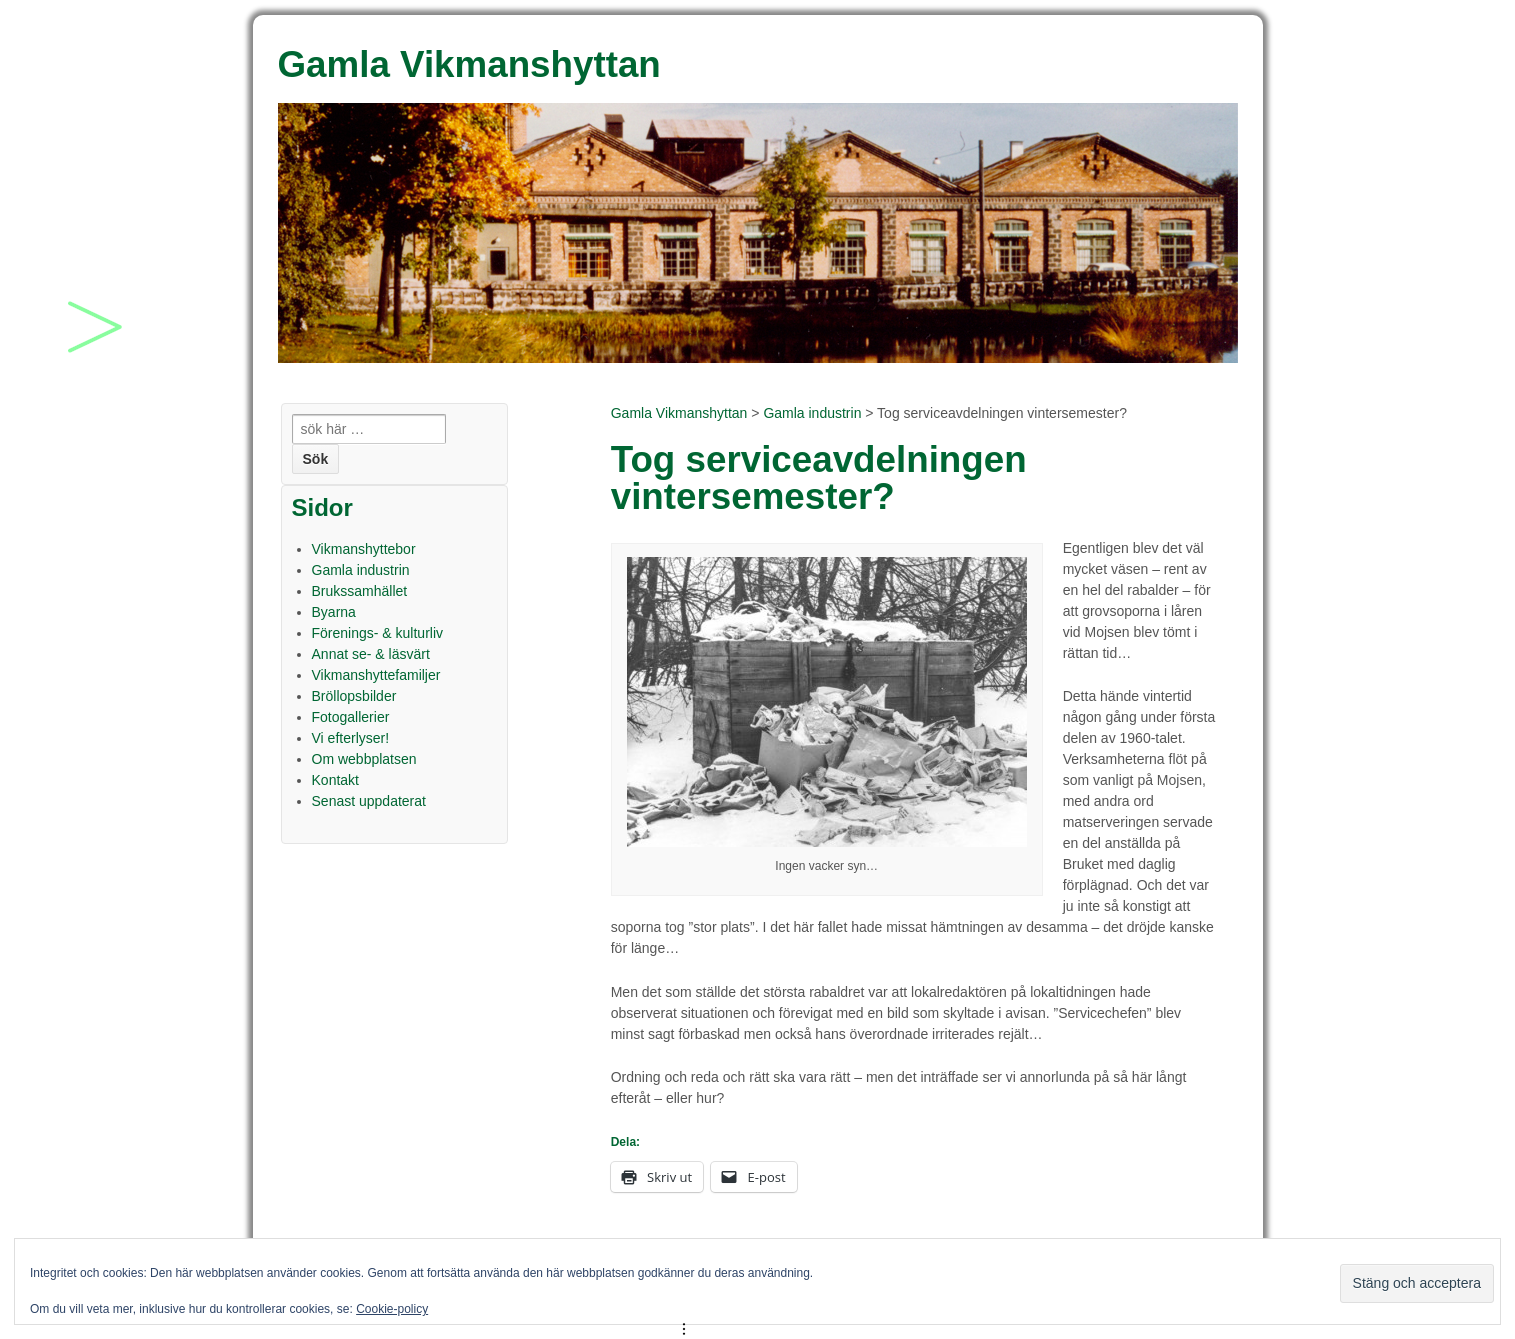 The height and width of the screenshot is (1339, 1515). Describe the element at coordinates (91, 327) in the screenshot. I see `navigate to the next item or page` at that location.